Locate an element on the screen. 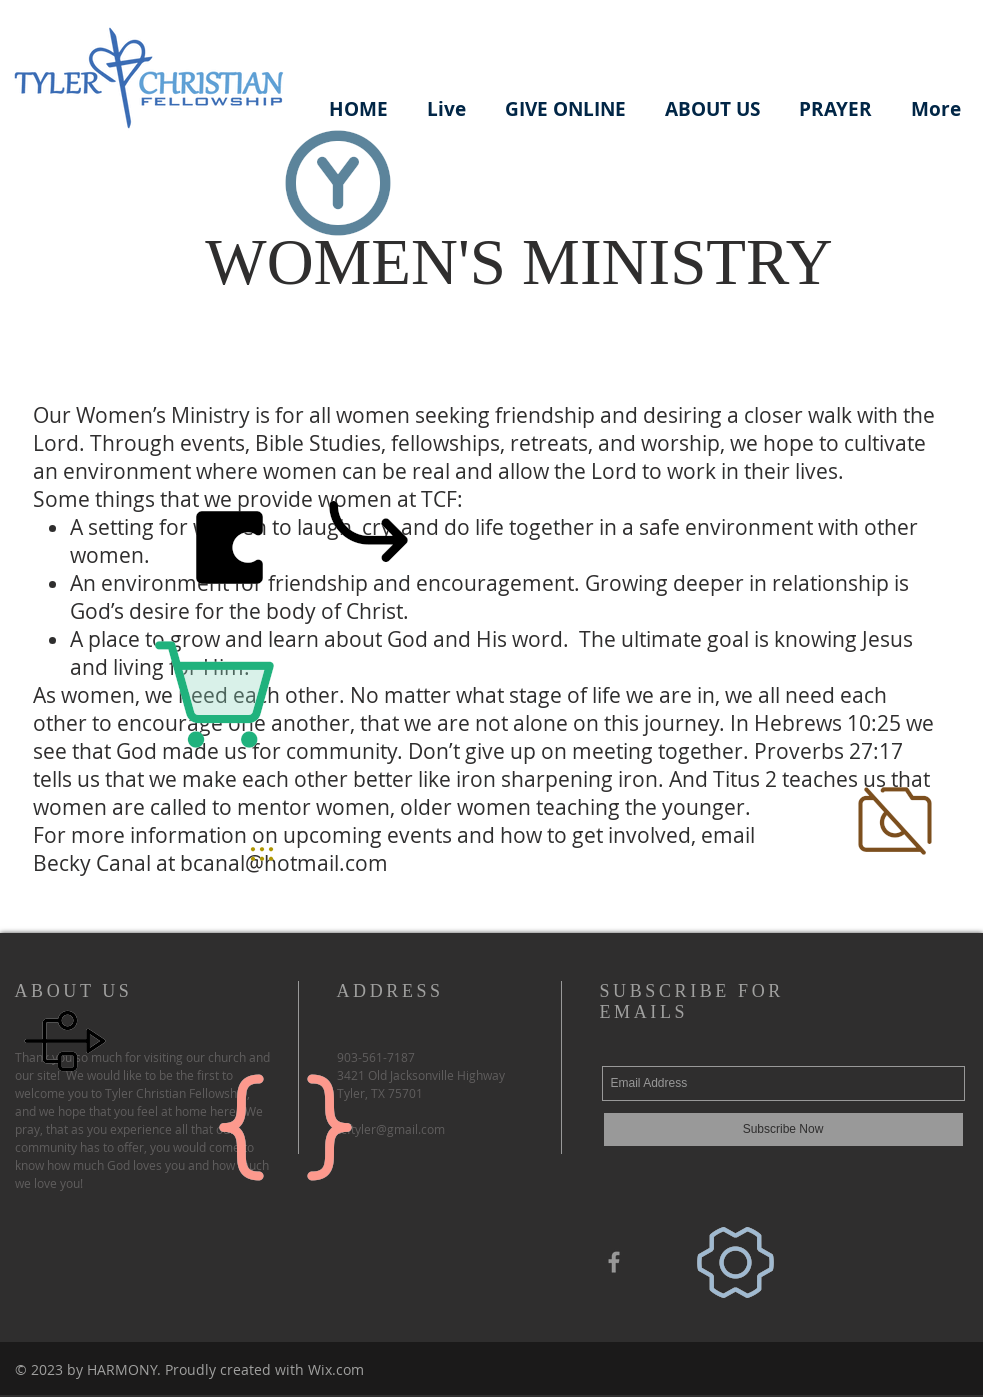 This screenshot has height=1397, width=983. access settings or preferences is located at coordinates (735, 1262).